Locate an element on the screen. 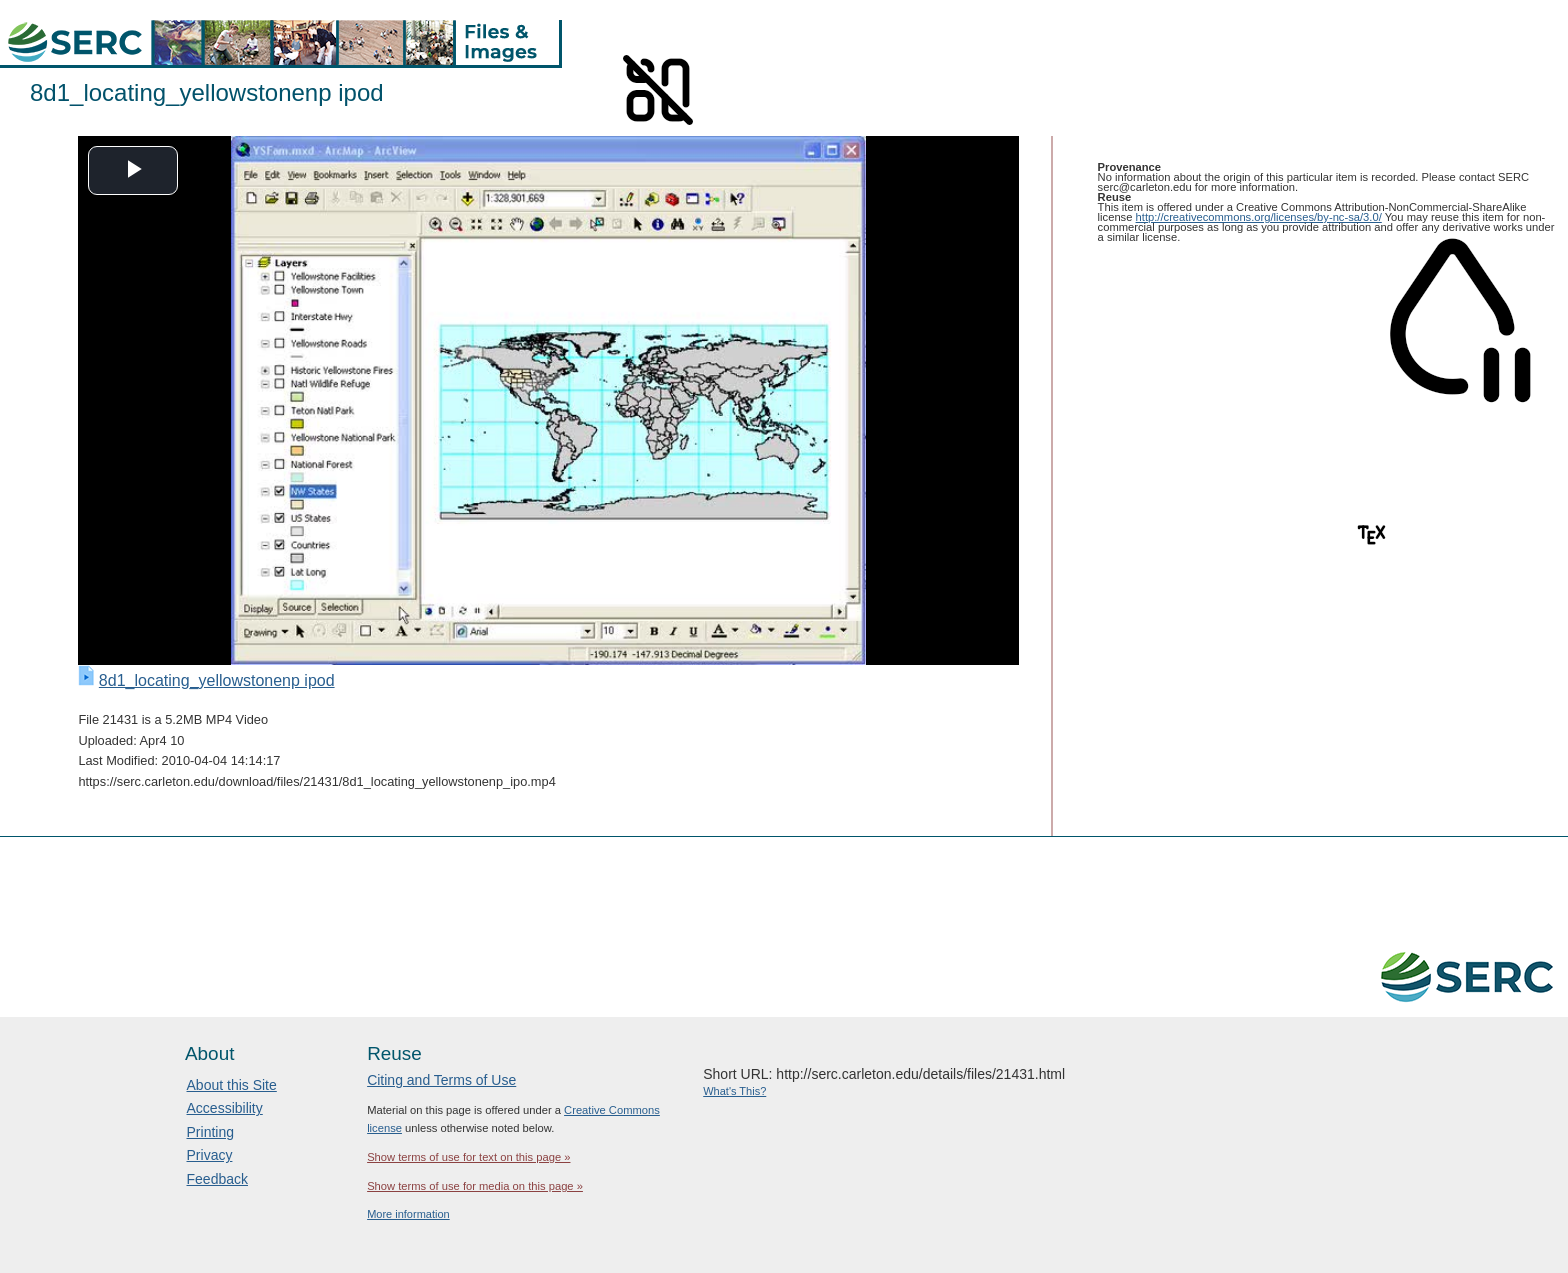 The width and height of the screenshot is (1568, 1273). disable layout view is located at coordinates (658, 90).